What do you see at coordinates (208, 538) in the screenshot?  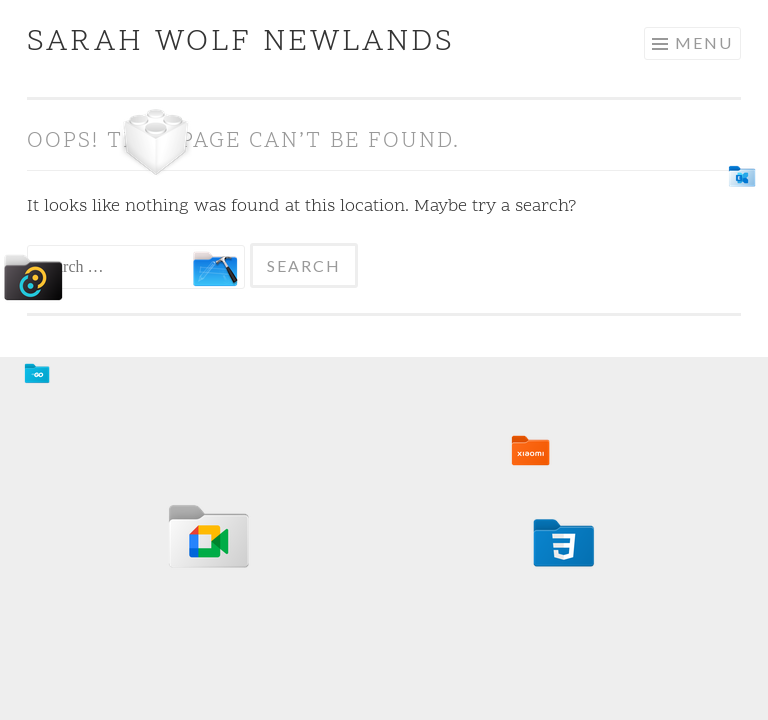 I see `open folder containing Google Meet files` at bounding box center [208, 538].